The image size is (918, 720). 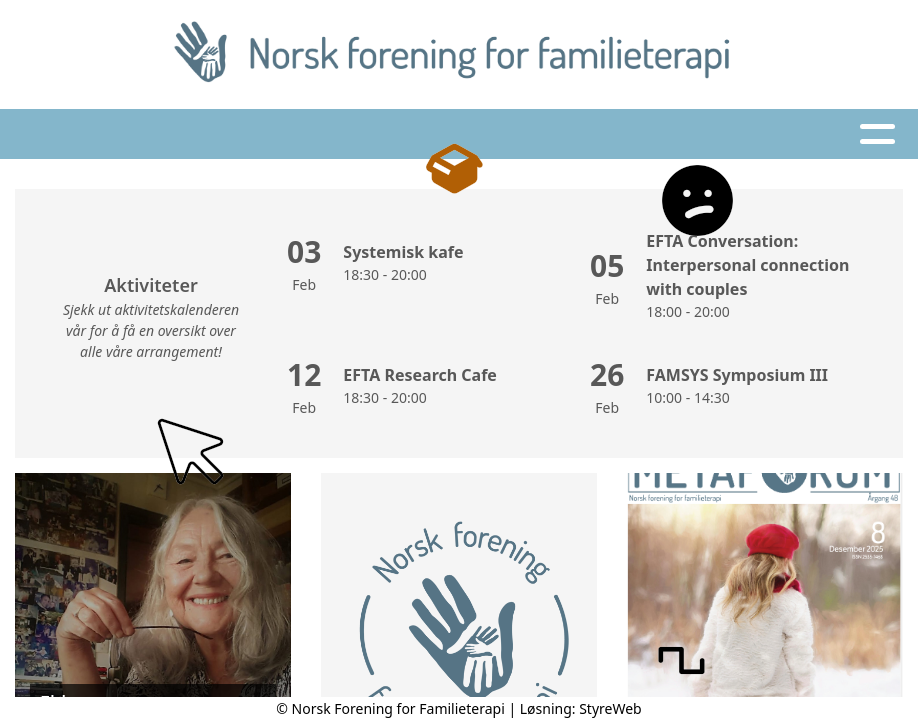 What do you see at coordinates (697, 200) in the screenshot?
I see `indicates a confused or uncertain state` at bounding box center [697, 200].